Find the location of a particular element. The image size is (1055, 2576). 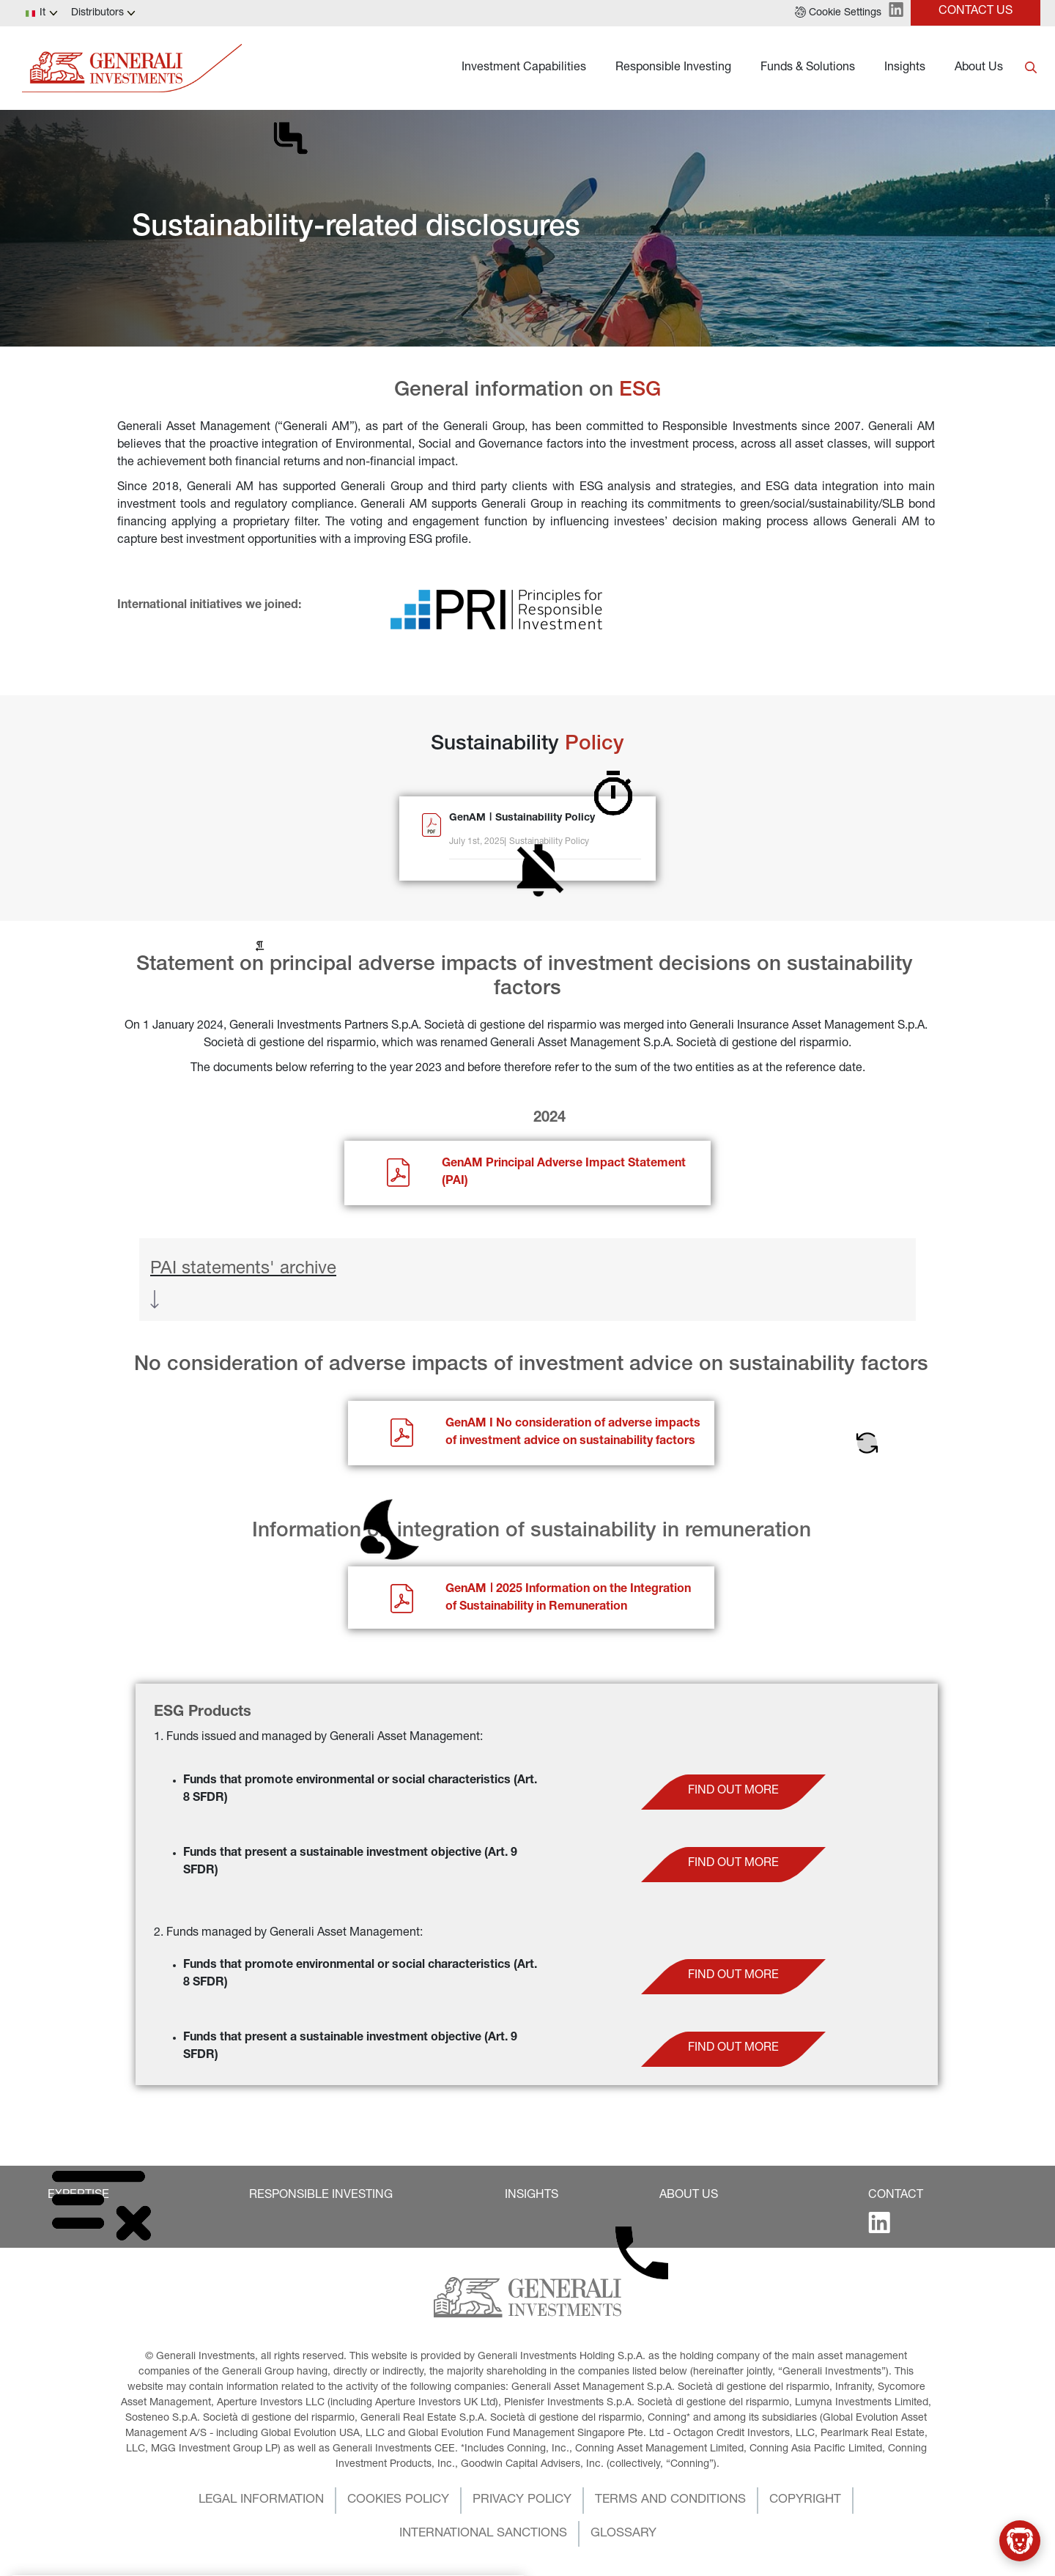

remove a playlist is located at coordinates (98, 2199).